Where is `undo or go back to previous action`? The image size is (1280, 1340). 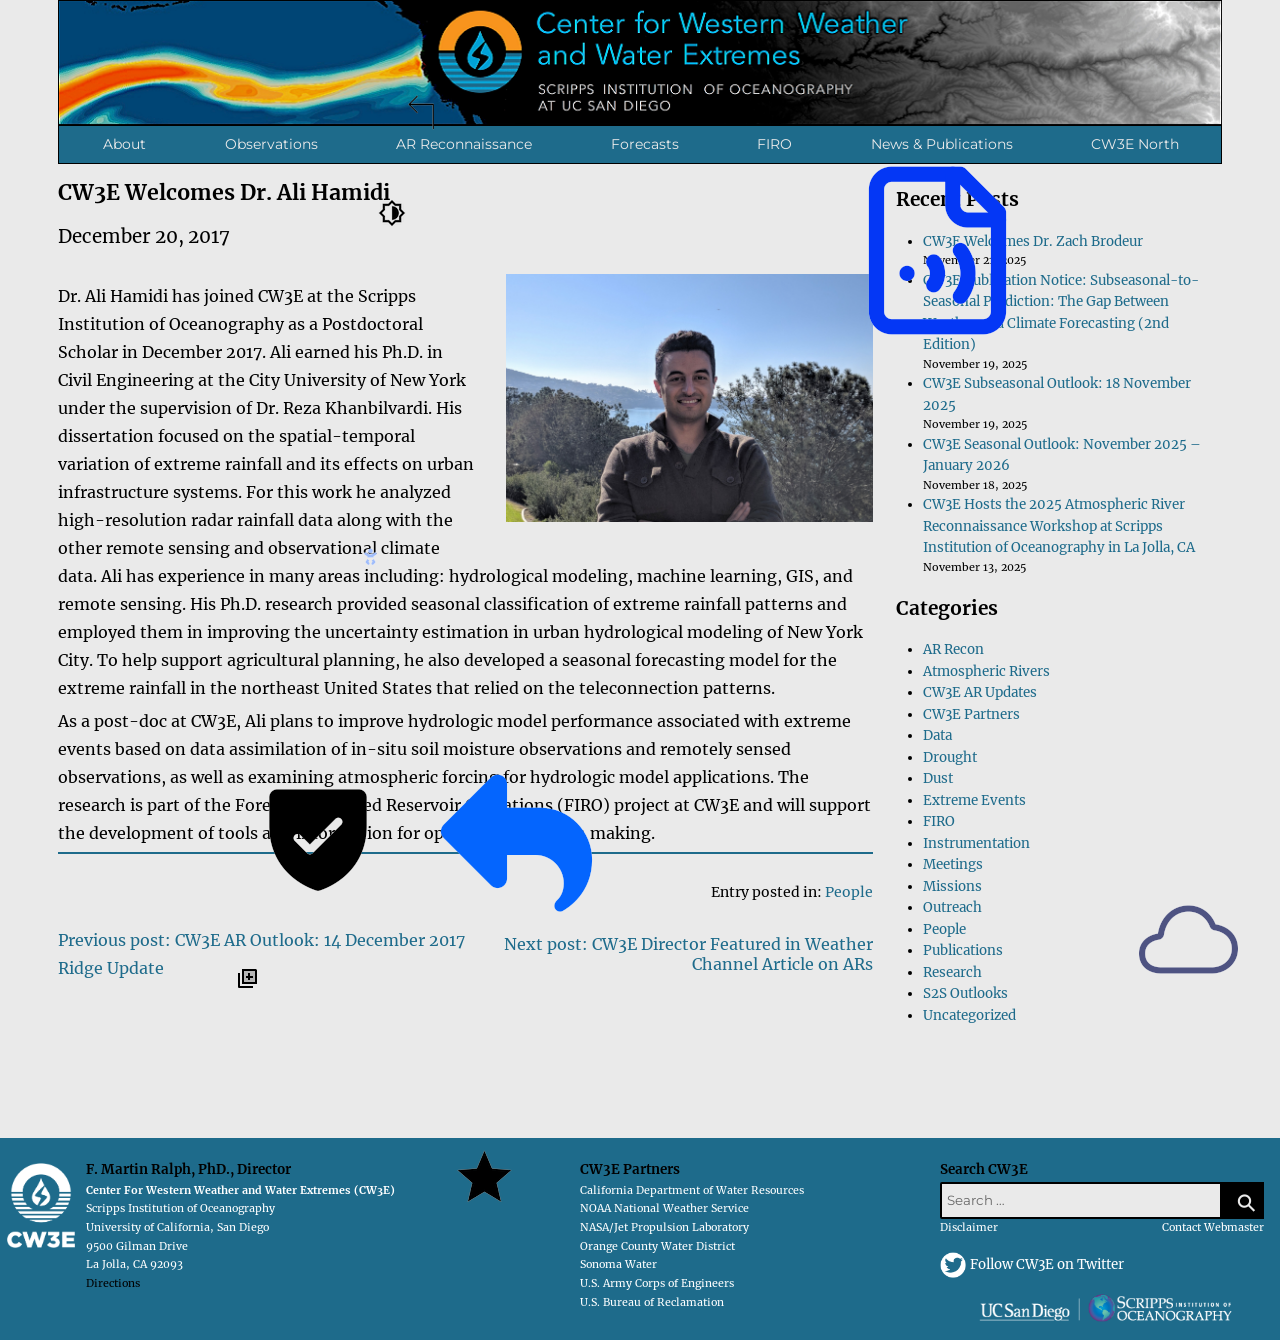 undo or go back to previous action is located at coordinates (422, 112).